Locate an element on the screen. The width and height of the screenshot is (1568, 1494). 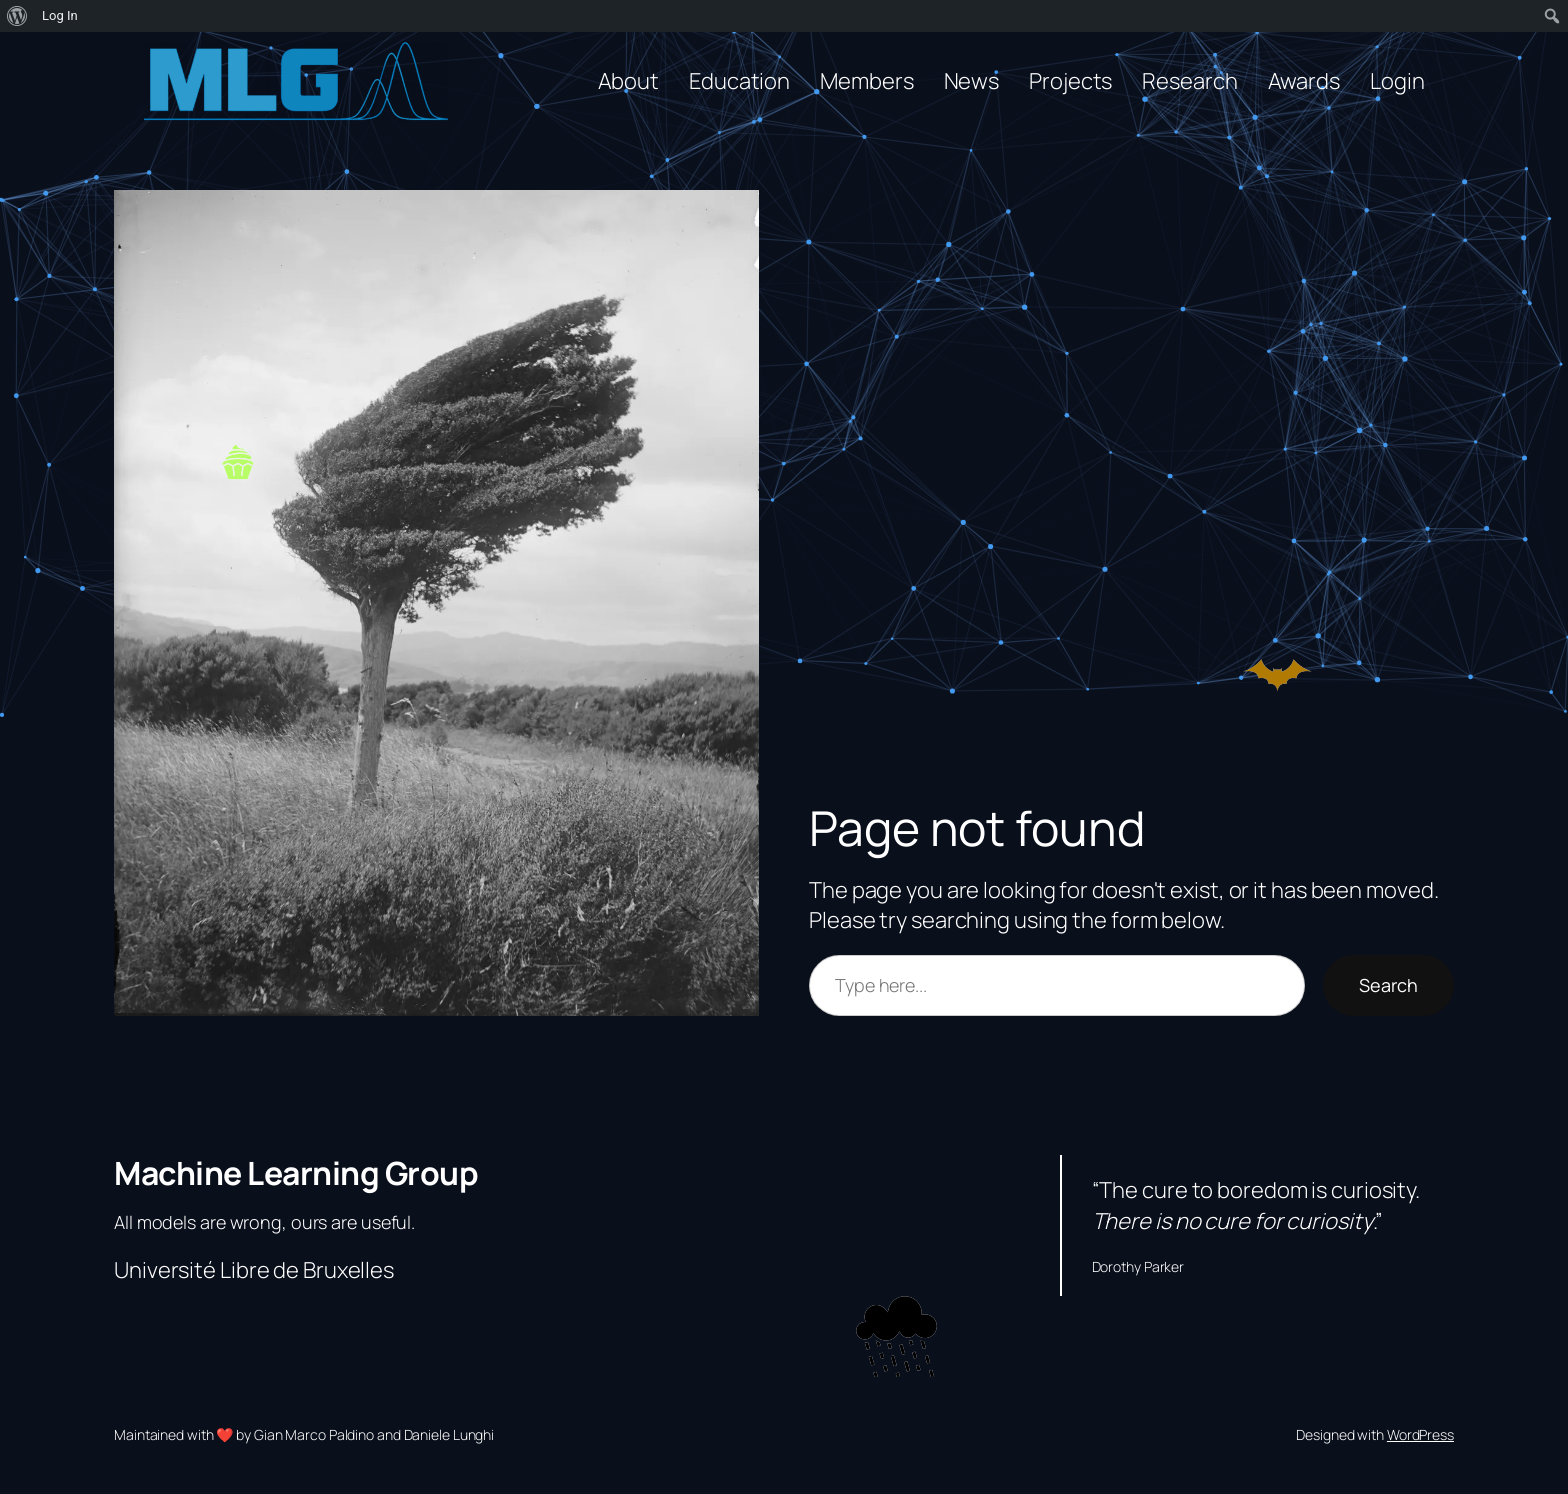
indicates halloween or spooky theme content is located at coordinates (1277, 675).